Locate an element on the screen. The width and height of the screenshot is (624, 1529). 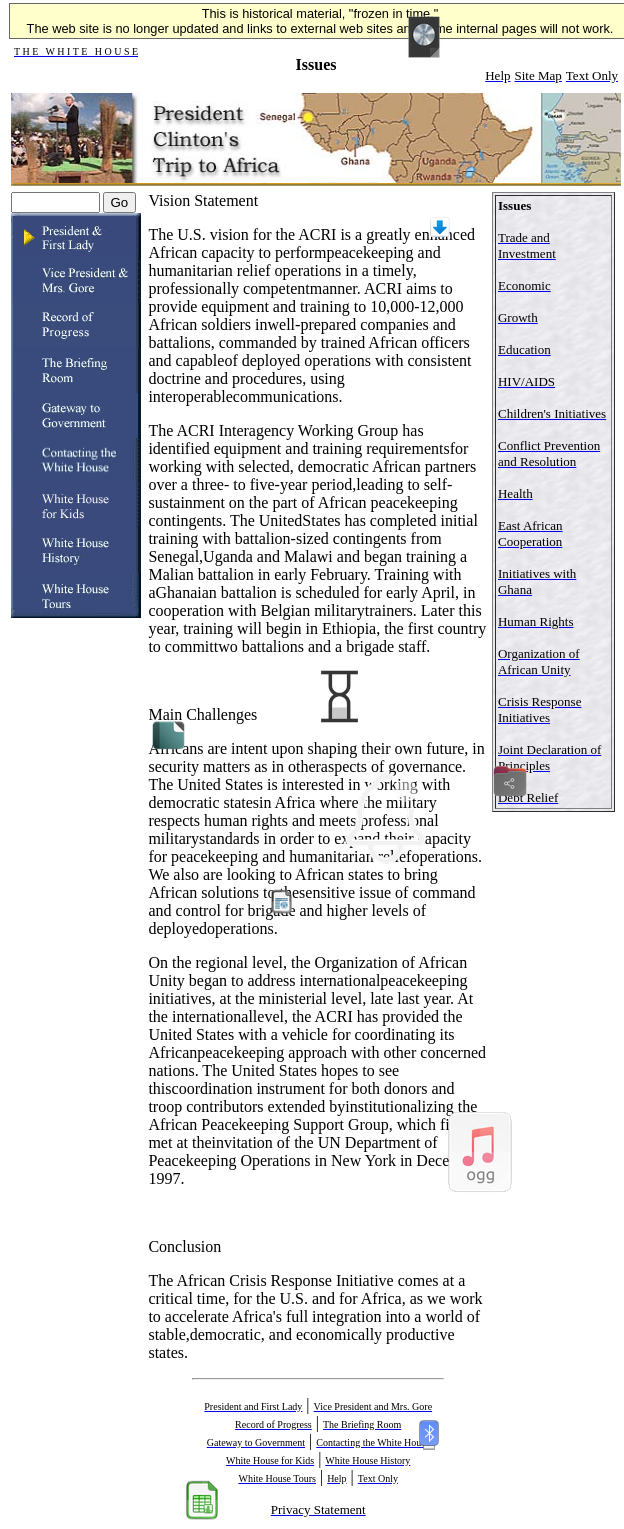
an ogg vorbis audio file is located at coordinates (480, 1152).